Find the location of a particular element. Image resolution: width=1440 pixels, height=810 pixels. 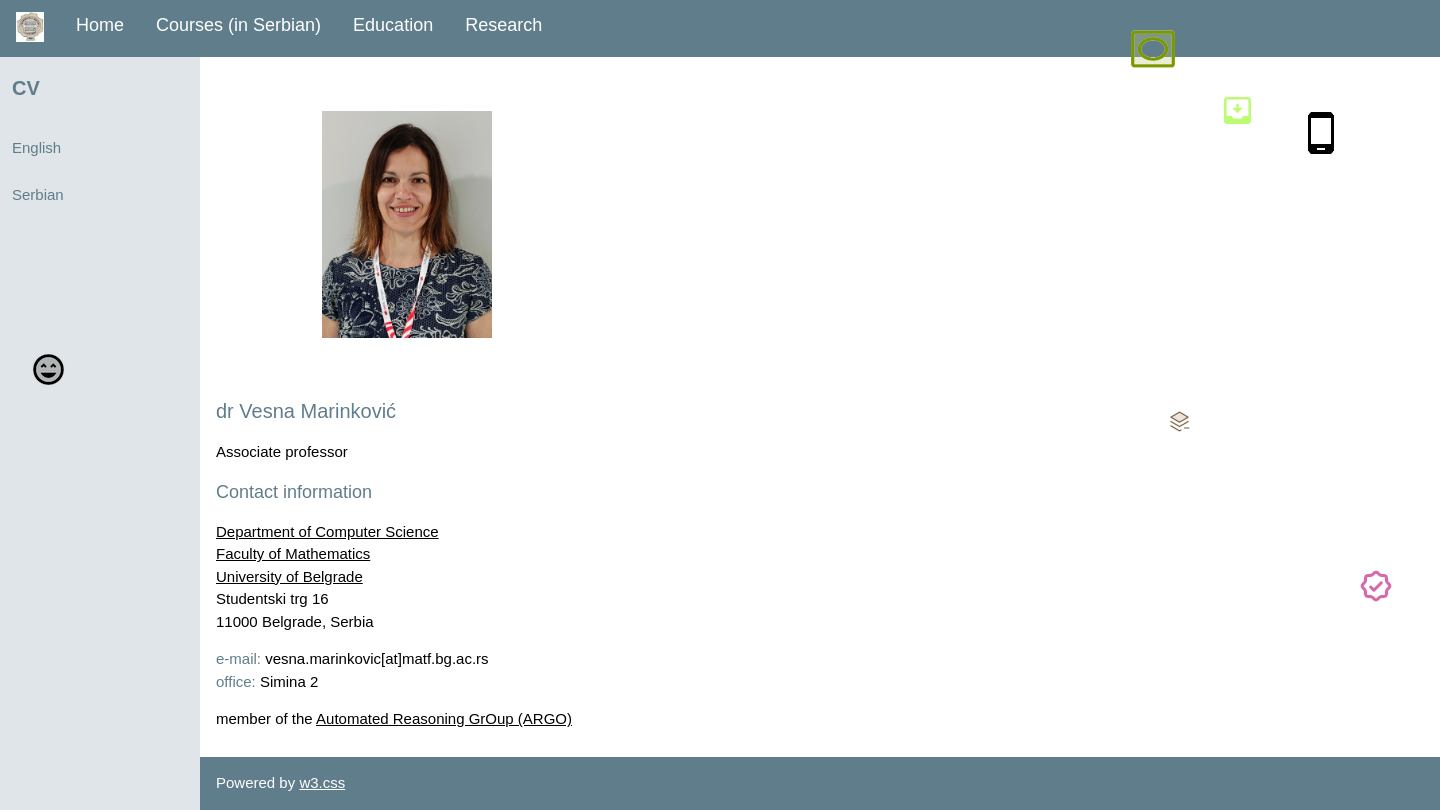

remove a layer from the stack is located at coordinates (1179, 421).